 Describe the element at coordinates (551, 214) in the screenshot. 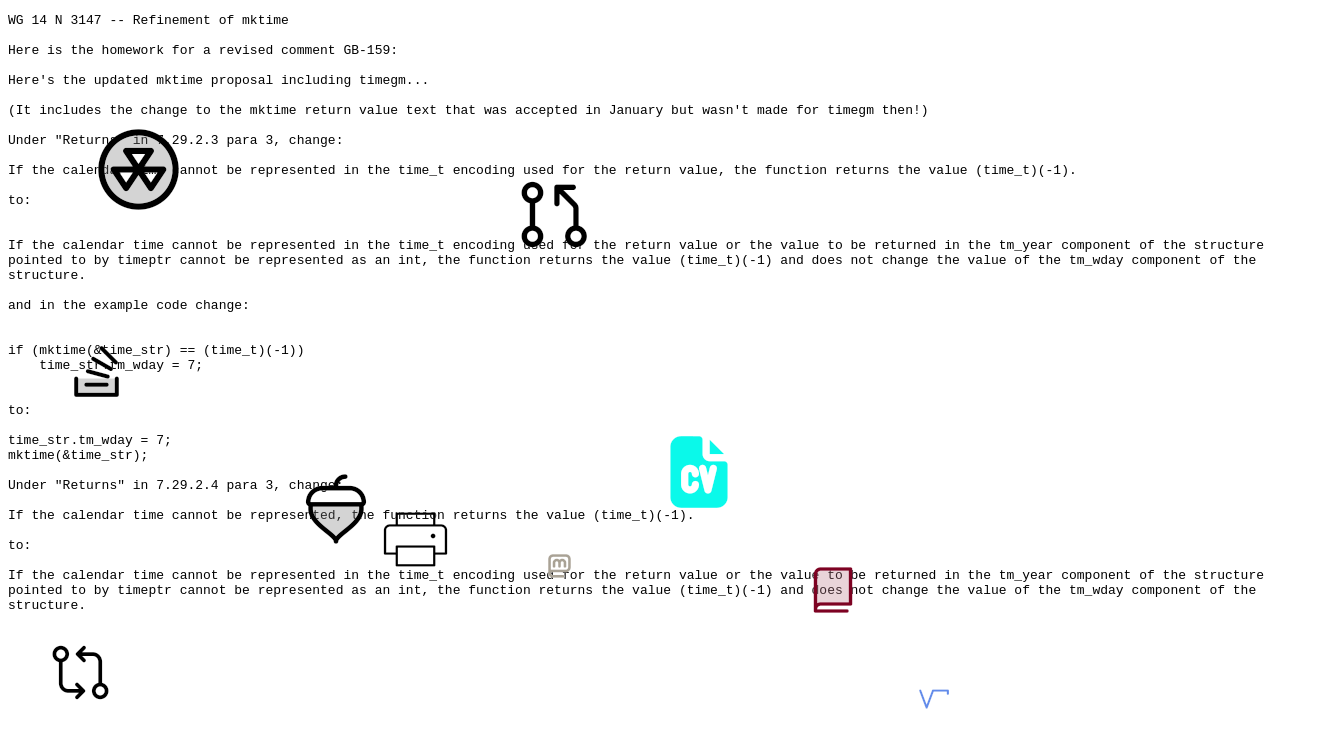

I see `create a new pull request` at that location.